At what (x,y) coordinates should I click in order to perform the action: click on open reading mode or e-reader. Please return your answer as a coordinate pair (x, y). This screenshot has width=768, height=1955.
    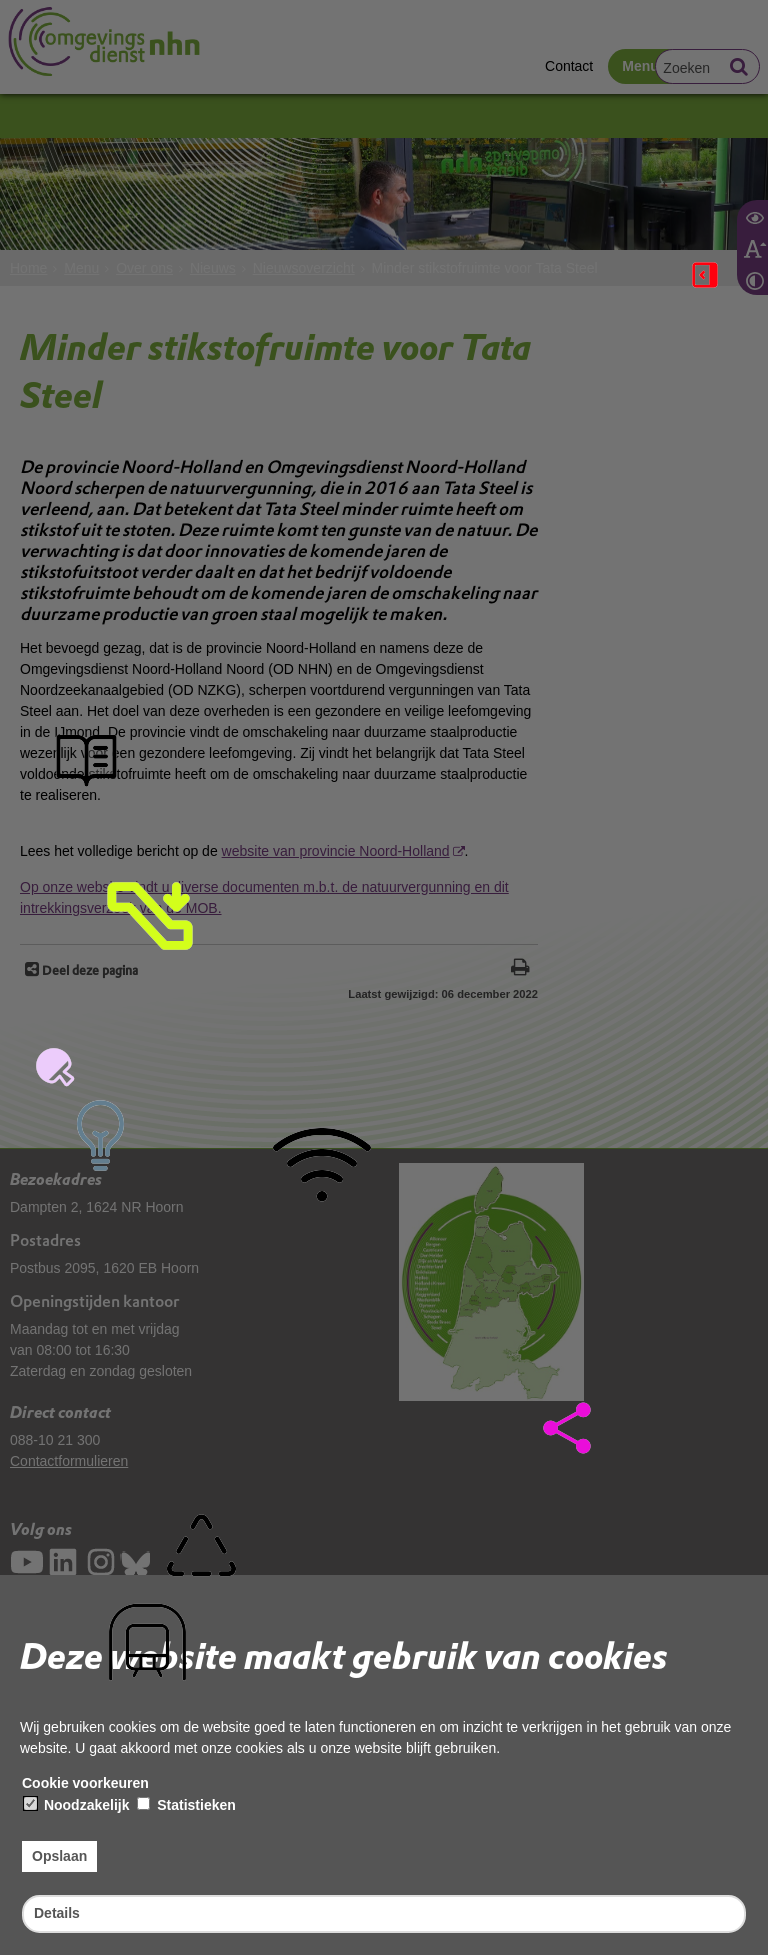
    Looking at the image, I should click on (86, 756).